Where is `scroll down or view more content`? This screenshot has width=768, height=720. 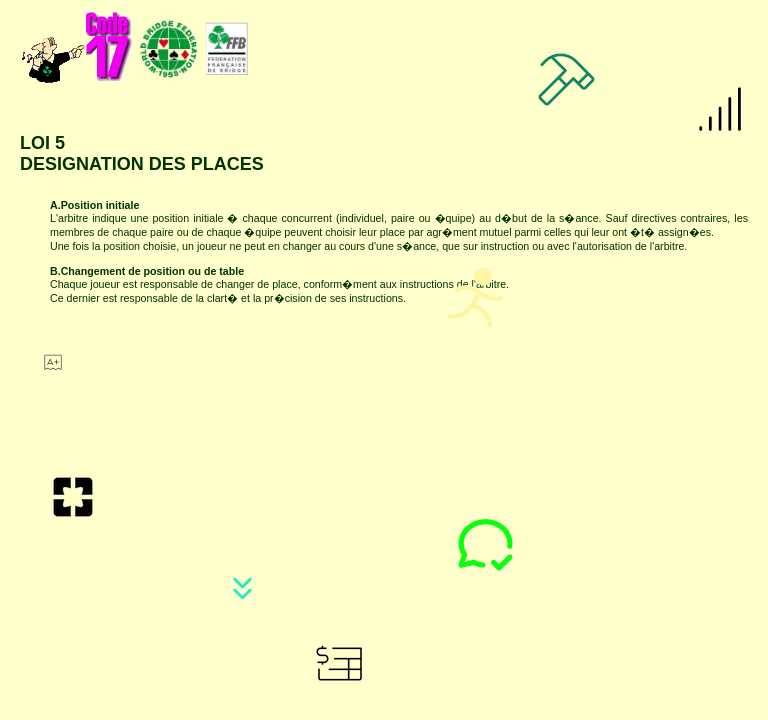
scroll down or view more content is located at coordinates (242, 588).